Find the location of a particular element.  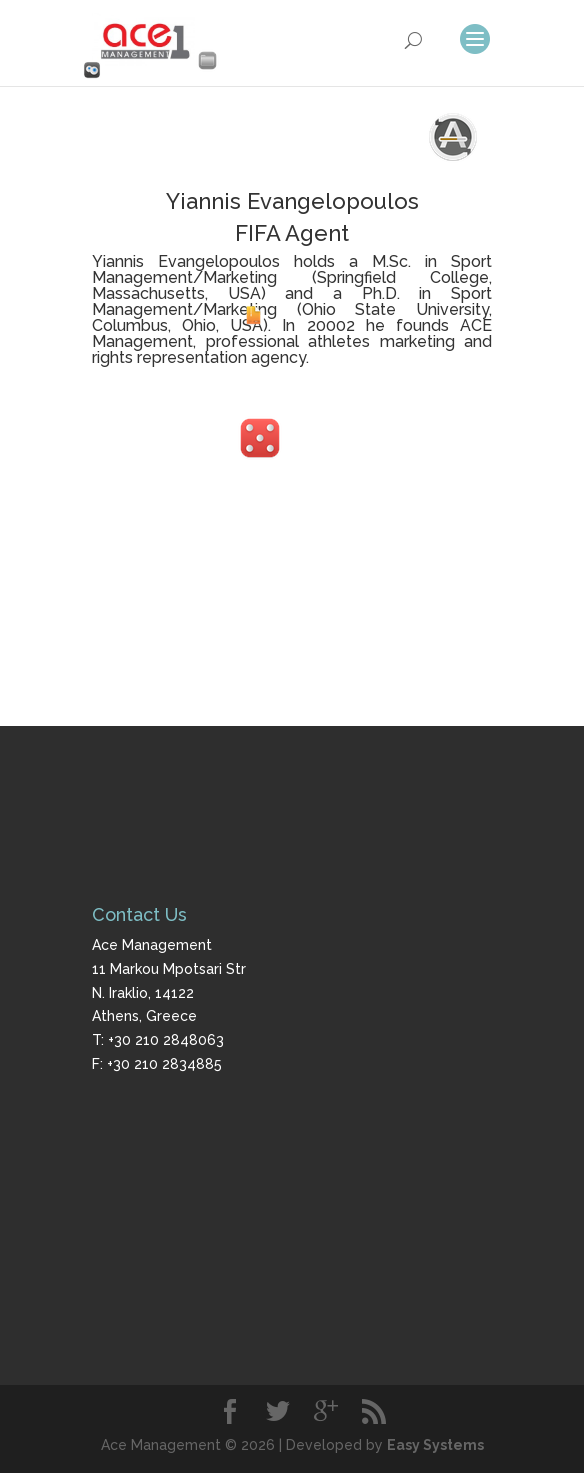

open xfce4 eyes desktop widget is located at coordinates (92, 70).